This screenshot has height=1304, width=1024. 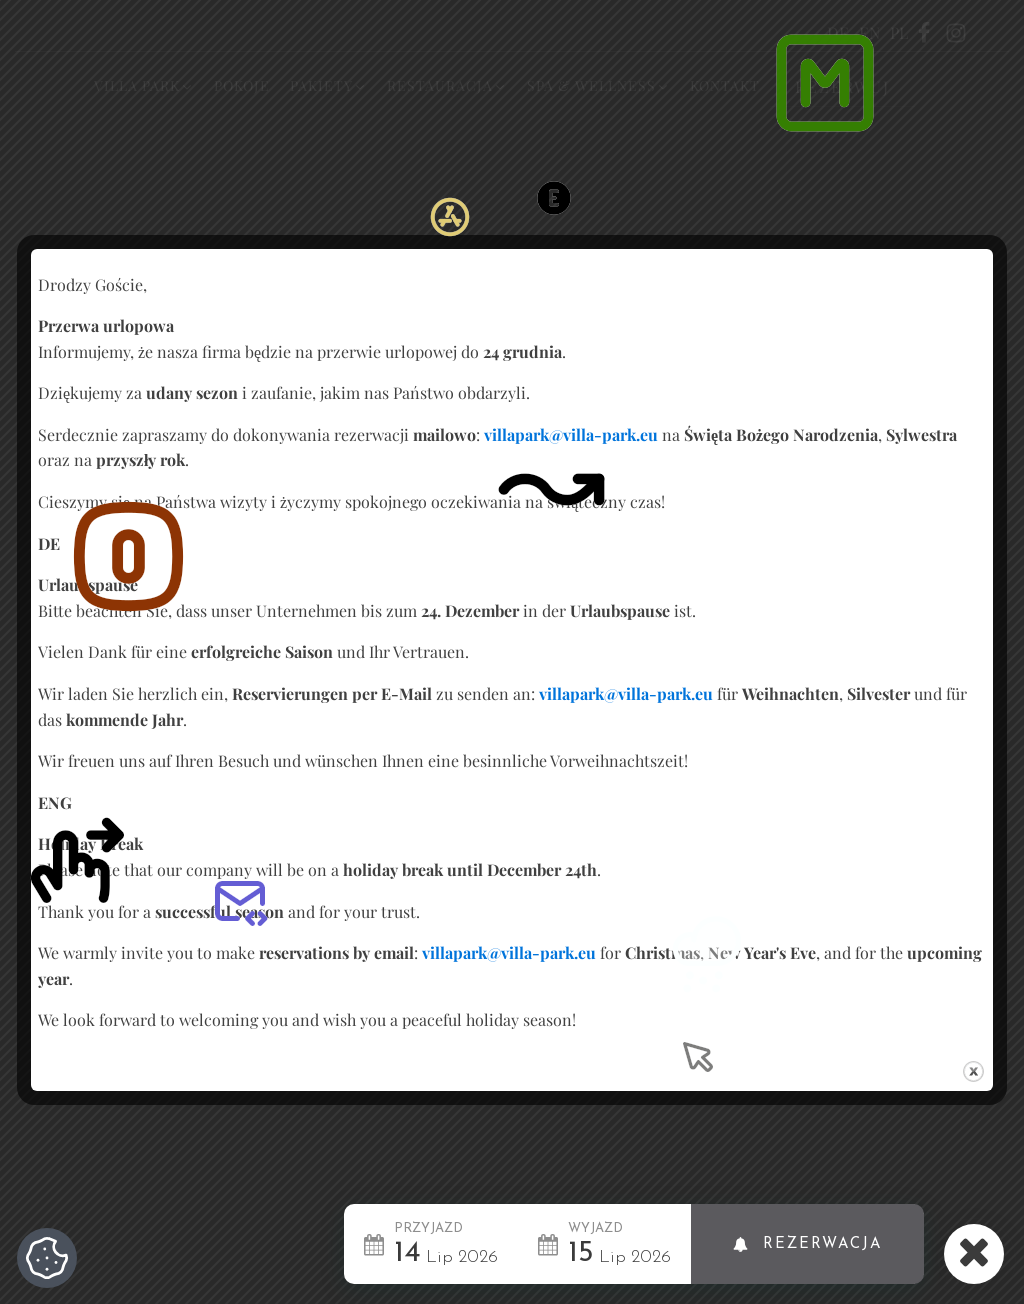 I want to click on indicates an upward trend or growth, so click(x=551, y=489).